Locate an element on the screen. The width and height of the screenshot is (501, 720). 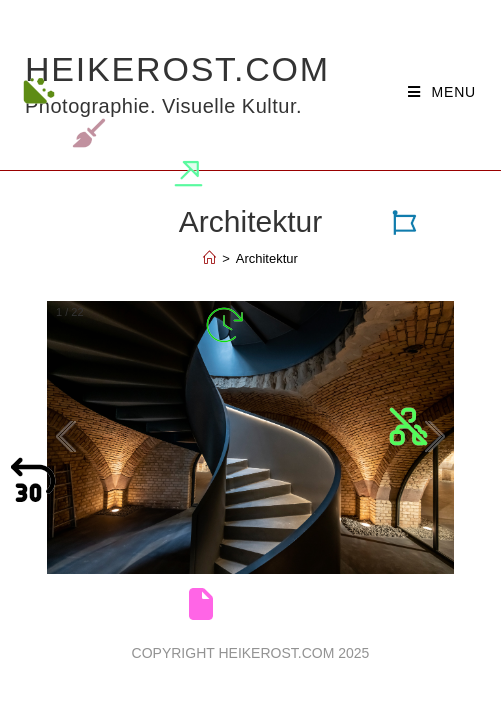
redo or restore a previous action is located at coordinates (224, 325).